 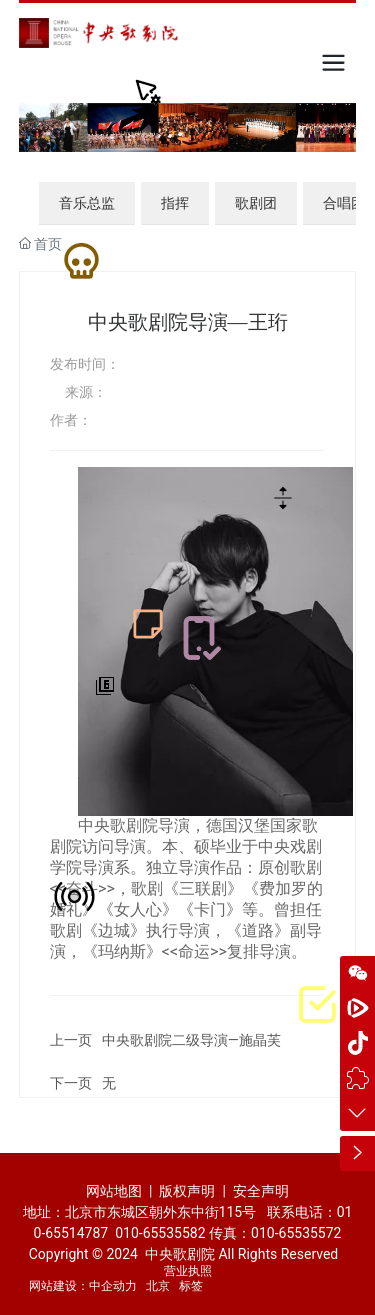 I want to click on expand content vertically, so click(x=283, y=498).